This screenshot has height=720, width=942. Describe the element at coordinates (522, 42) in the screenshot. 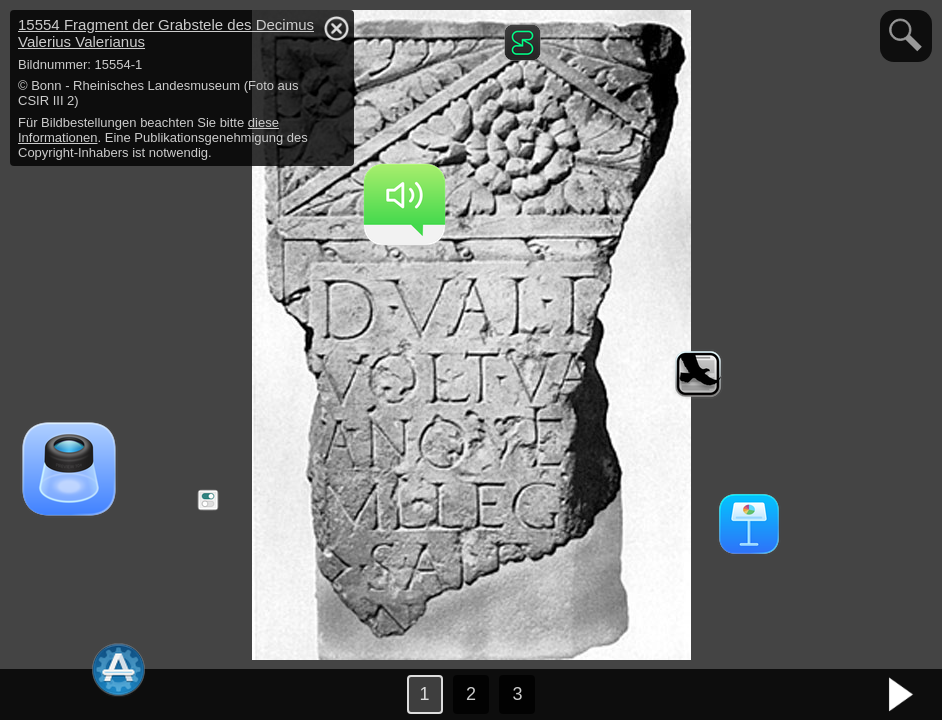

I see `open session private messenger app` at that location.